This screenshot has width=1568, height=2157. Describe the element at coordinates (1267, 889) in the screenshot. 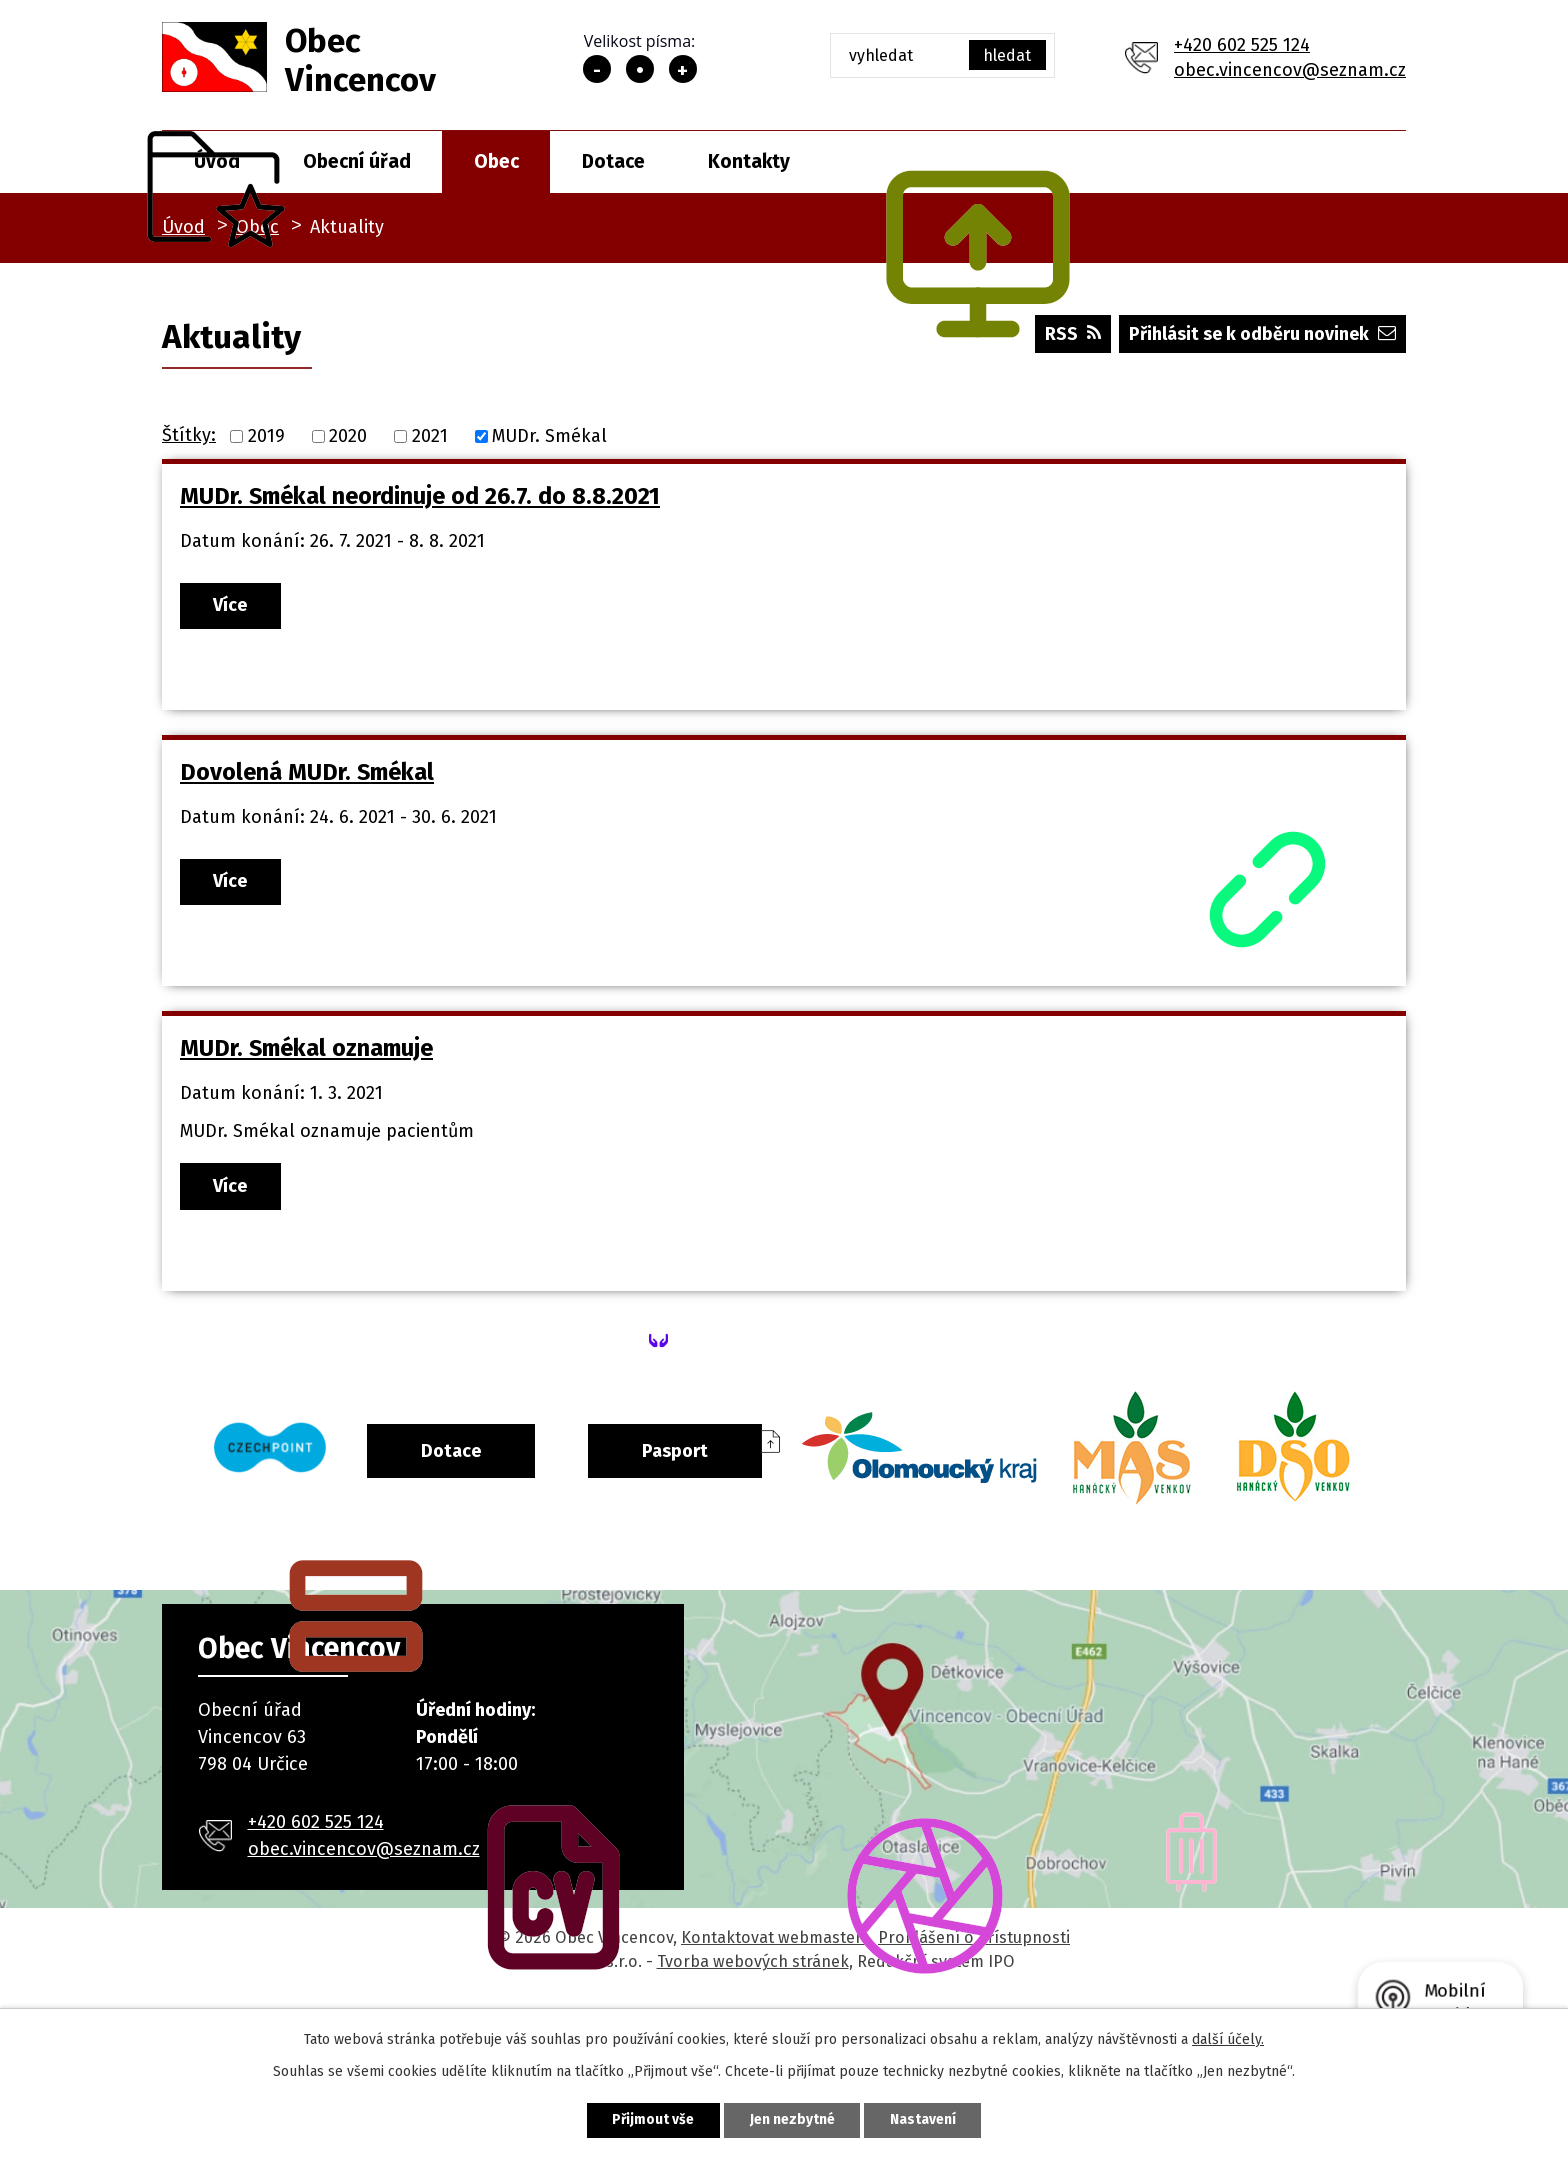

I see `unlink or disconnect a URL` at that location.